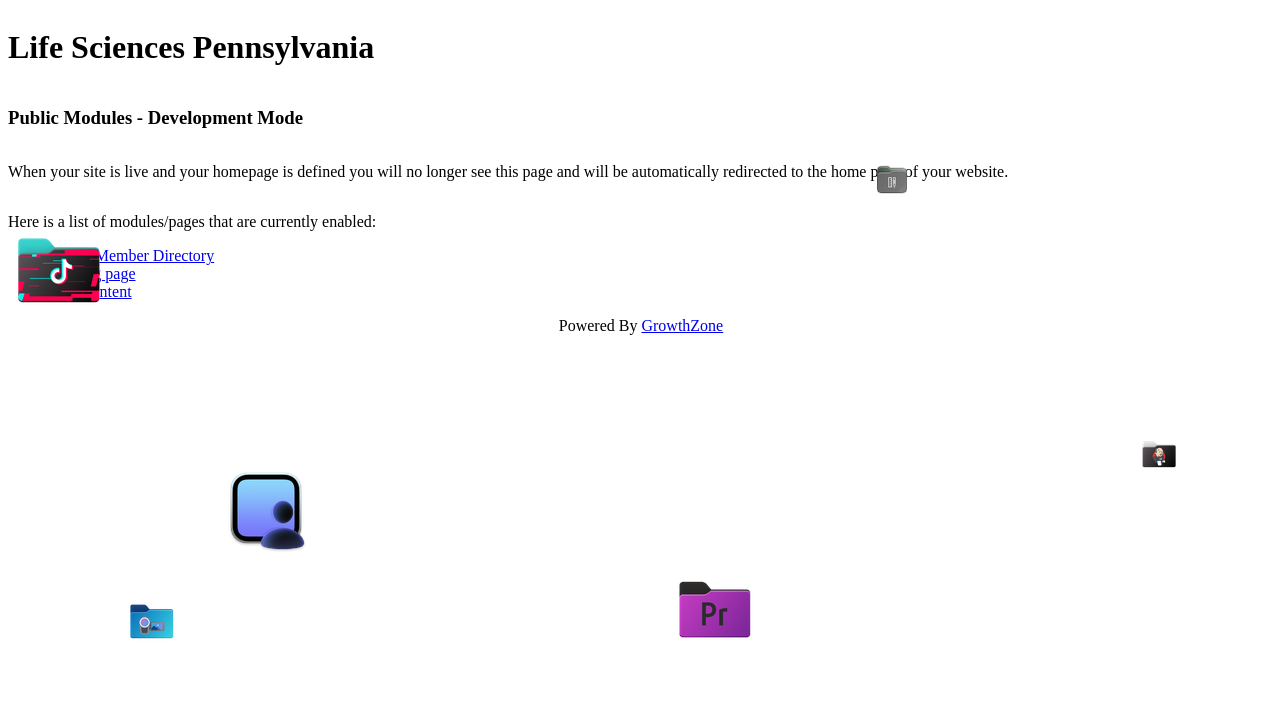 The image size is (1282, 720). What do you see at coordinates (266, 508) in the screenshot?
I see `share your screen with others` at bounding box center [266, 508].